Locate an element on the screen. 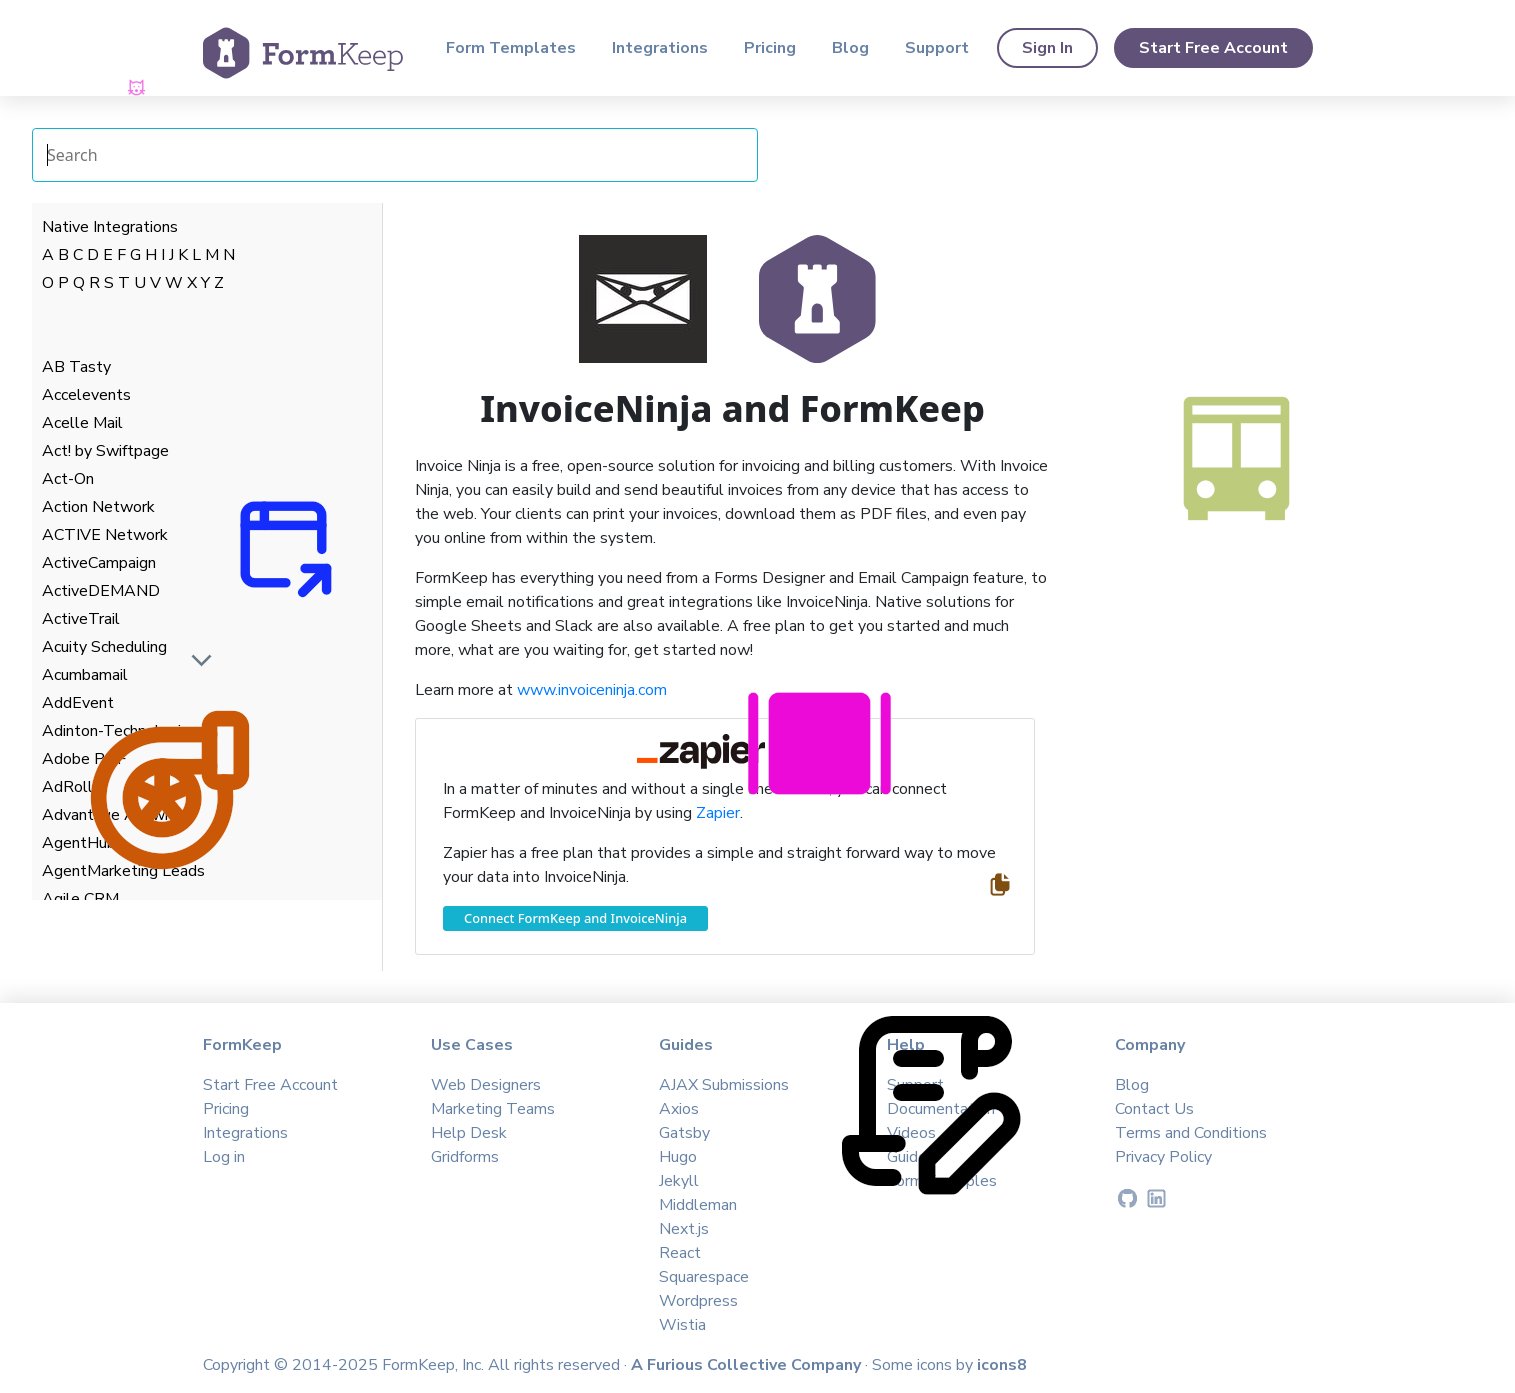  view pet or animal-related content is located at coordinates (136, 87).